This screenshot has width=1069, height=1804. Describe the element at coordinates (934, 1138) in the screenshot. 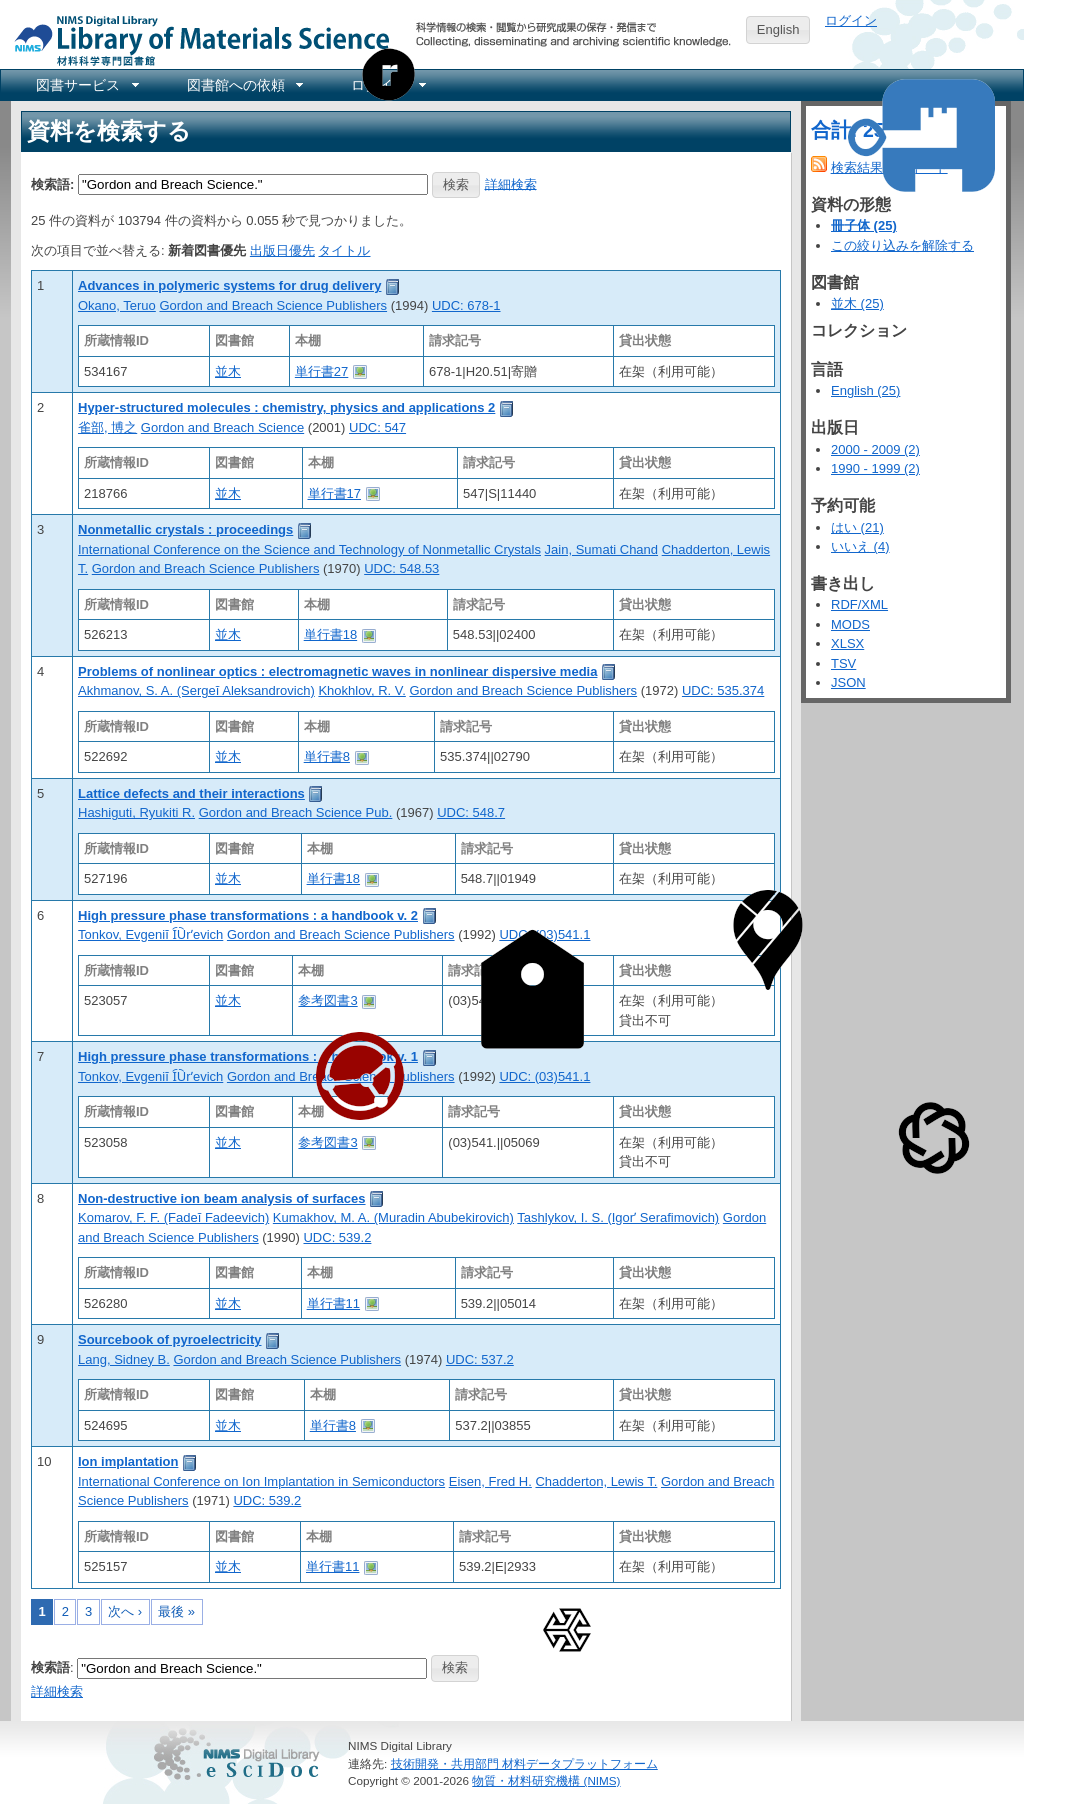

I see `OpenAI logo` at that location.